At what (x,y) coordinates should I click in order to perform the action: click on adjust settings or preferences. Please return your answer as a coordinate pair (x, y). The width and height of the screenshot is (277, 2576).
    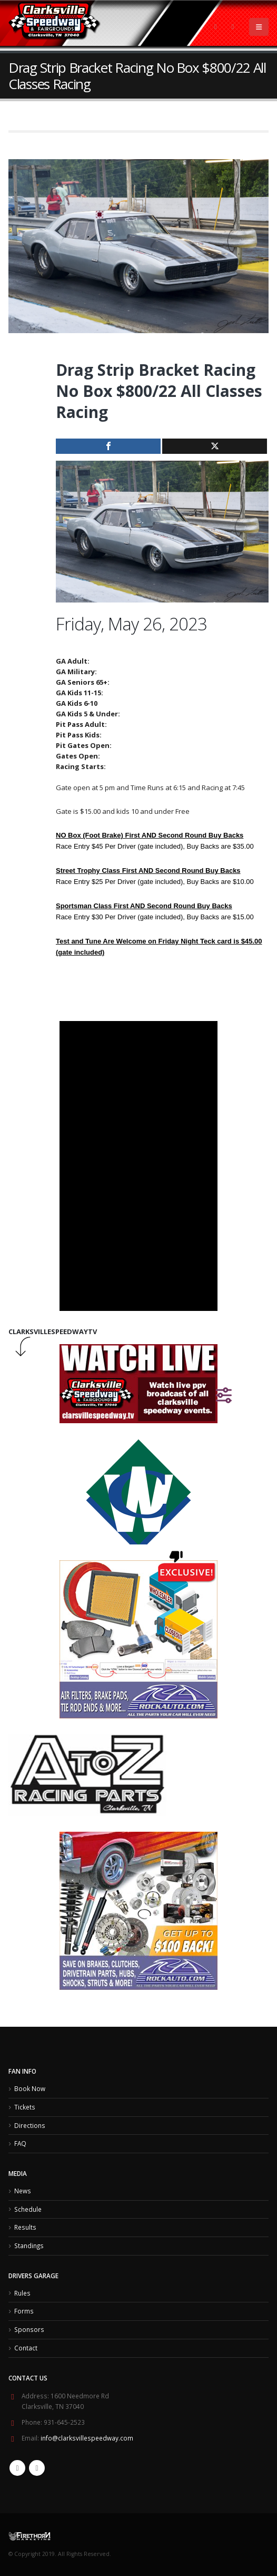
    Looking at the image, I should click on (224, 1395).